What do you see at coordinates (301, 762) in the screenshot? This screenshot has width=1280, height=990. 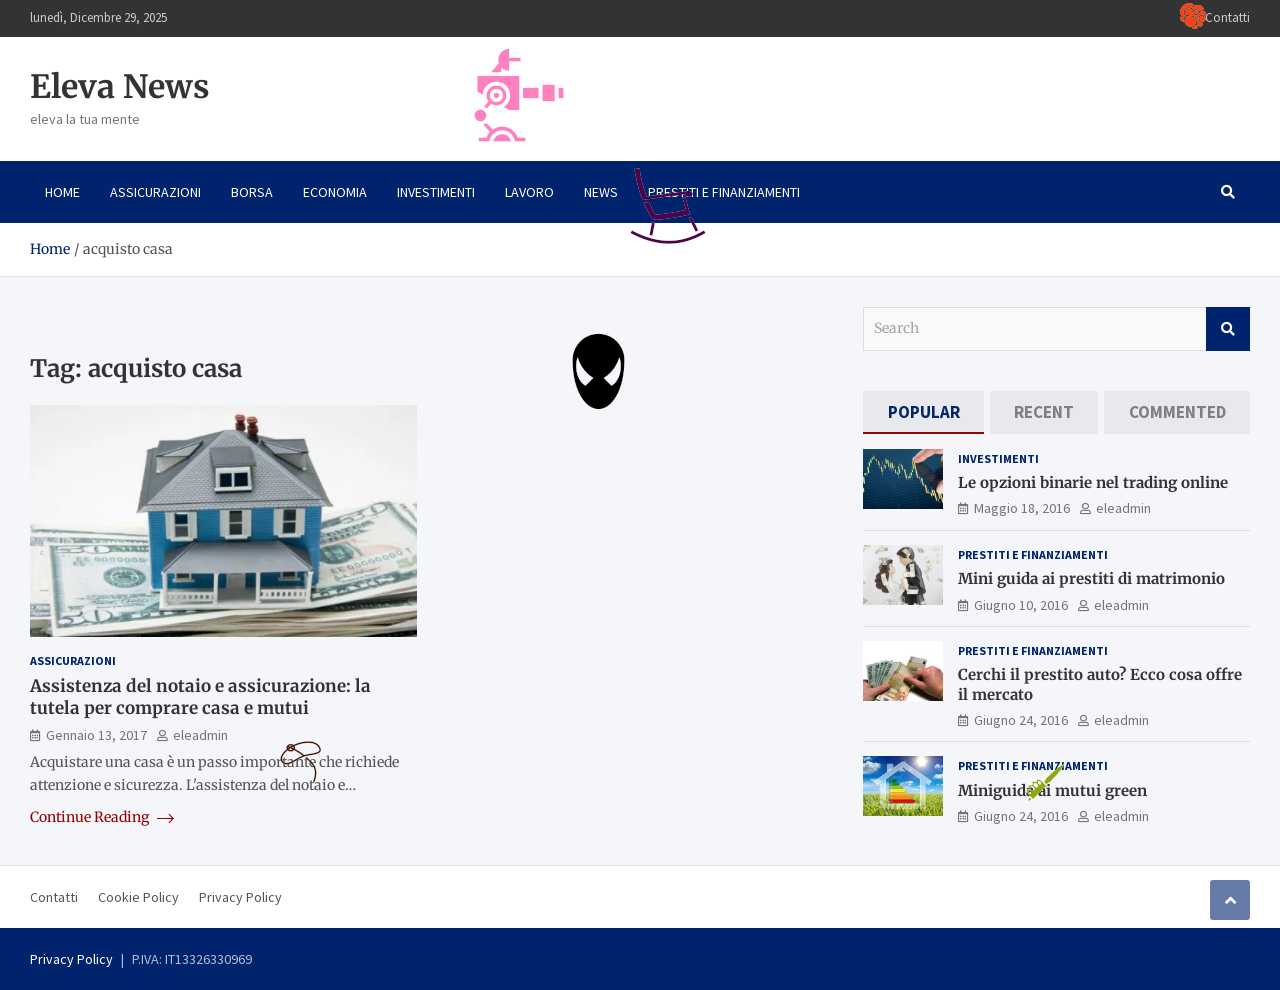 I see `select or capture objects with freeform drawing` at bounding box center [301, 762].